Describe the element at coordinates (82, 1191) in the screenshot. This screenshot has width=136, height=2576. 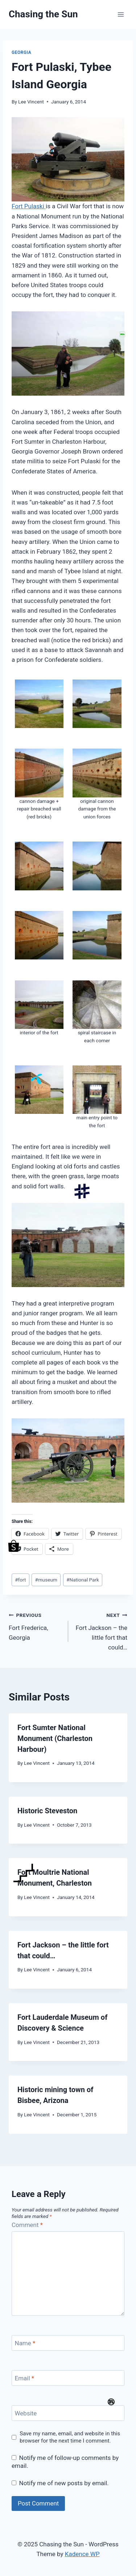
I see `sharp electronics brand logo` at that location.